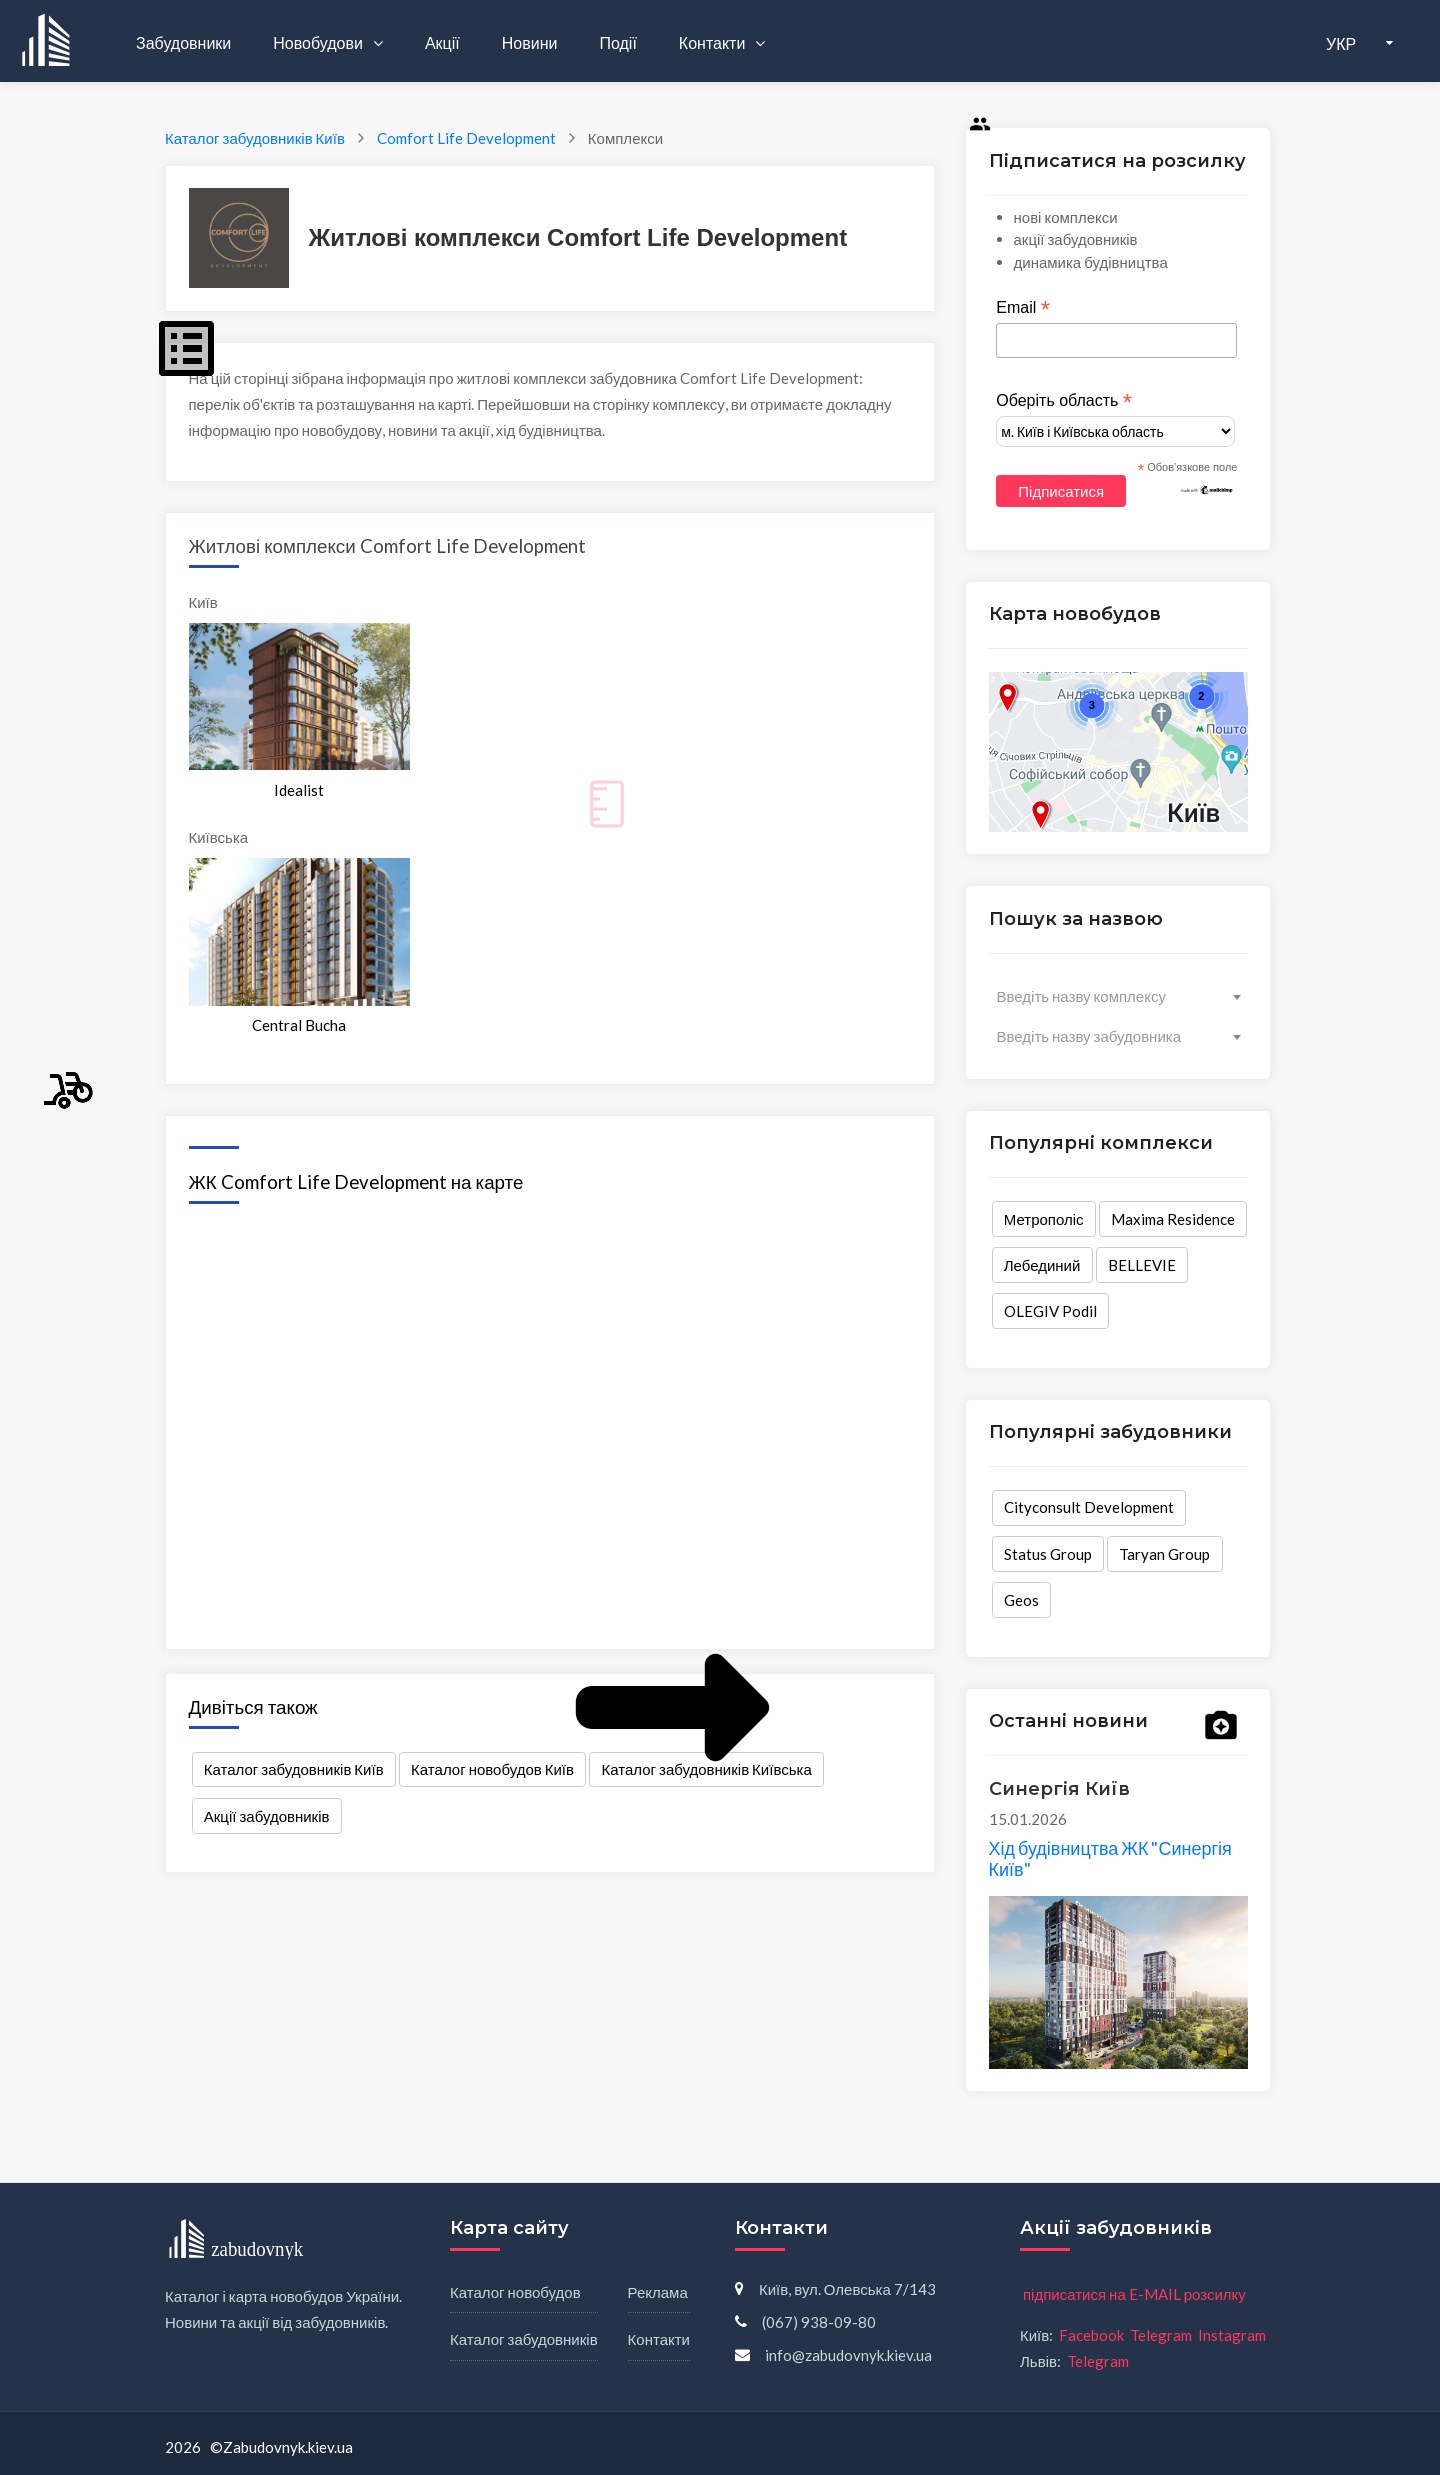  Describe the element at coordinates (68, 1090) in the screenshot. I see `view bike and scooter rental options` at that location.